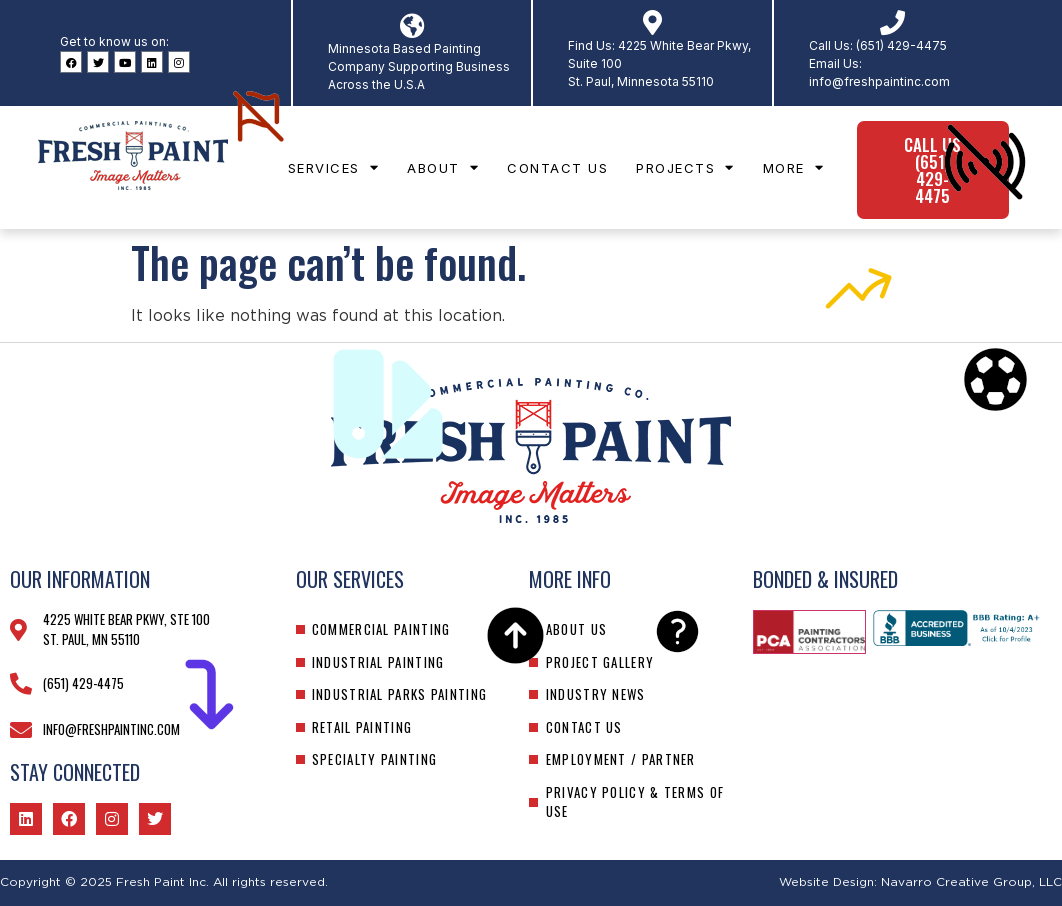  Describe the element at coordinates (677, 631) in the screenshot. I see `access help or support` at that location.